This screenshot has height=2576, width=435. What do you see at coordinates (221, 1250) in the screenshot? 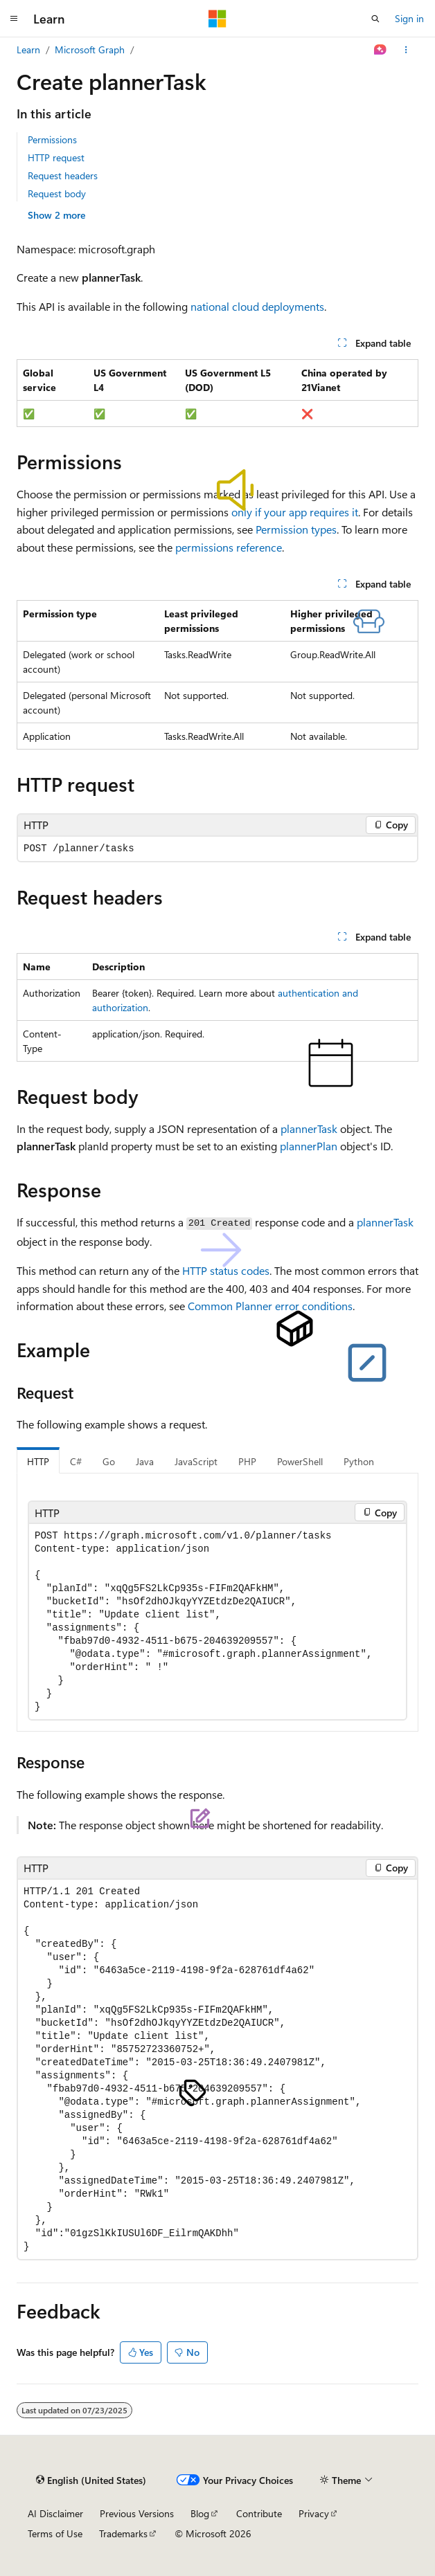
I see `navigate to the next item or page` at bounding box center [221, 1250].